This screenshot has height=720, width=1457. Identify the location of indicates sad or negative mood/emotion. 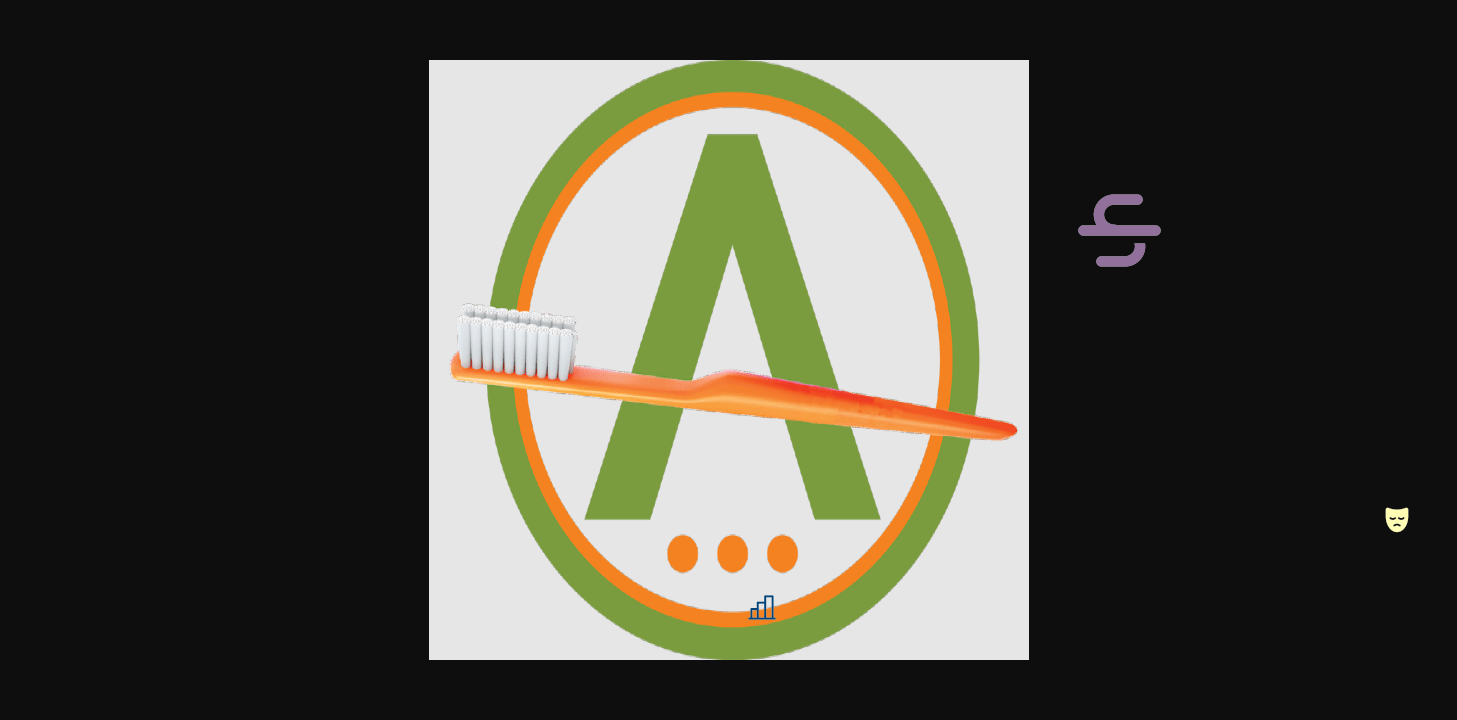
(1397, 519).